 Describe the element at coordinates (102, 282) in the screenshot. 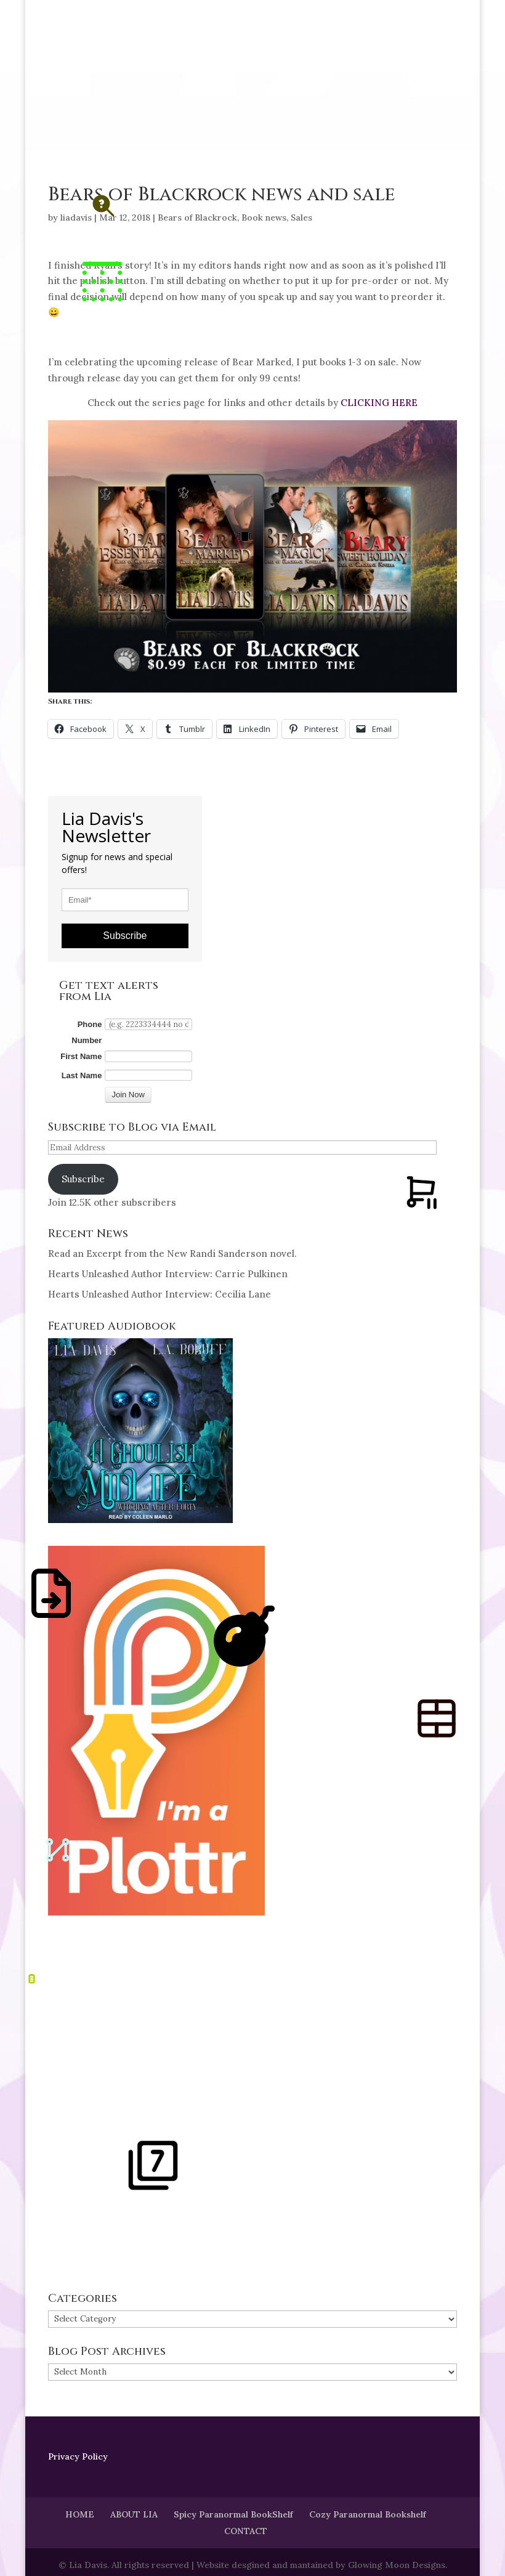

I see `apply border to top edge of cell or element` at that location.